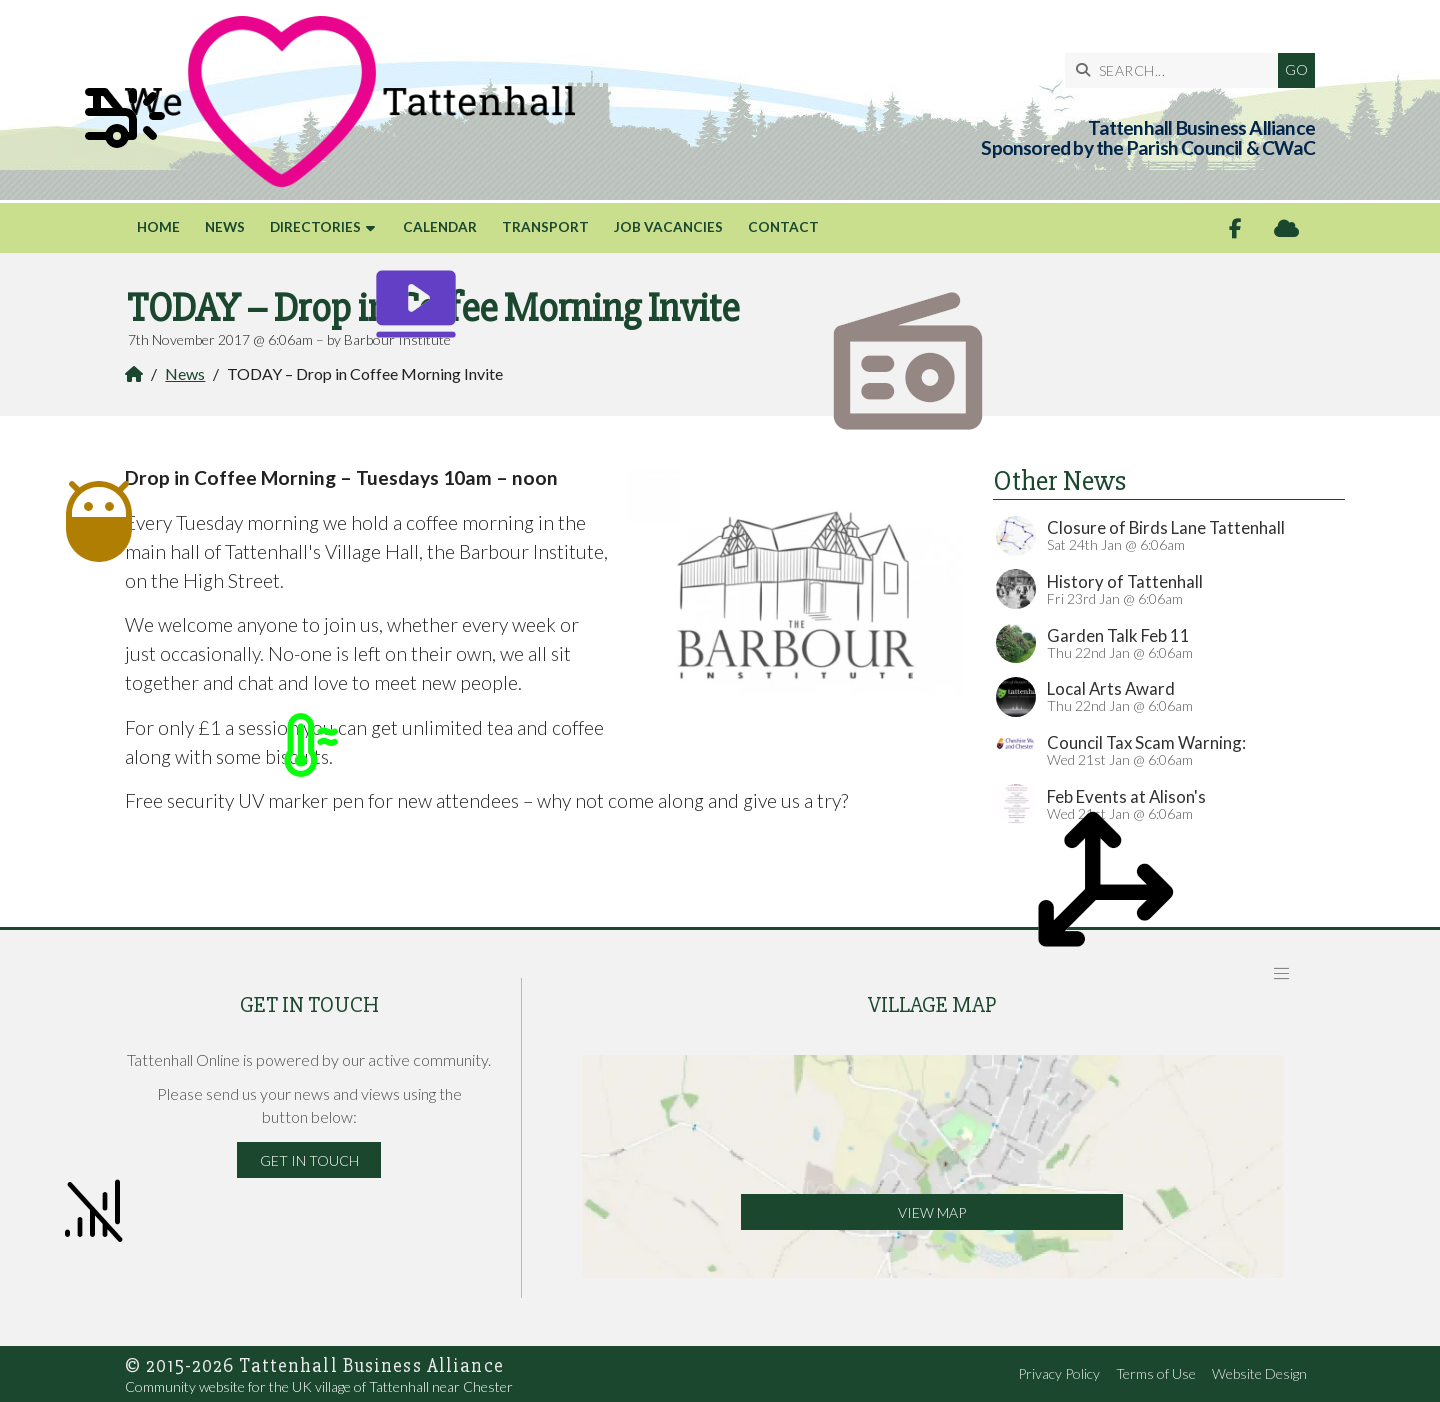 This screenshot has height=1402, width=1440. Describe the element at coordinates (1098, 887) in the screenshot. I see `access 3D vector or axis controls` at that location.